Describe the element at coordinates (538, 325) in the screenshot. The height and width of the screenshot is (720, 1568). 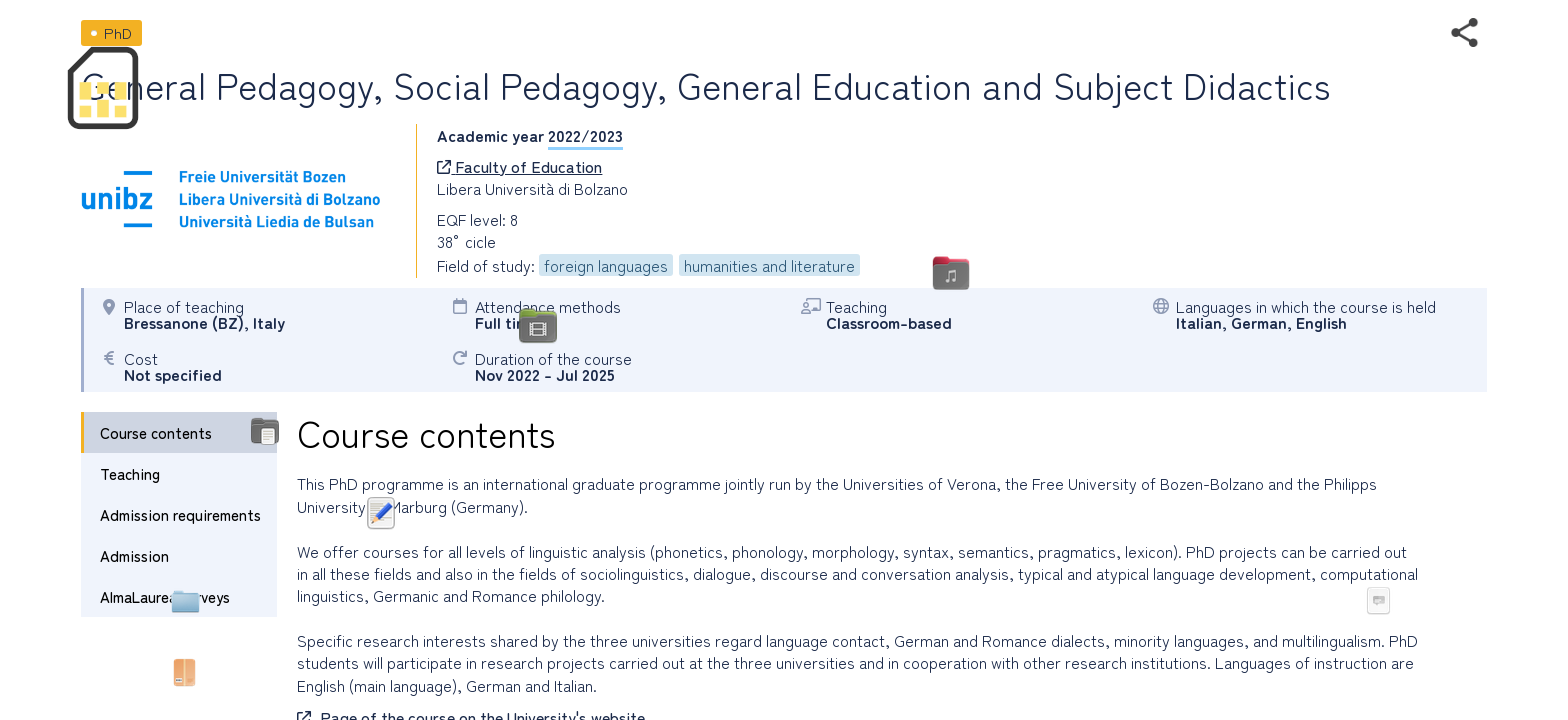
I see `open your videos folder` at that location.